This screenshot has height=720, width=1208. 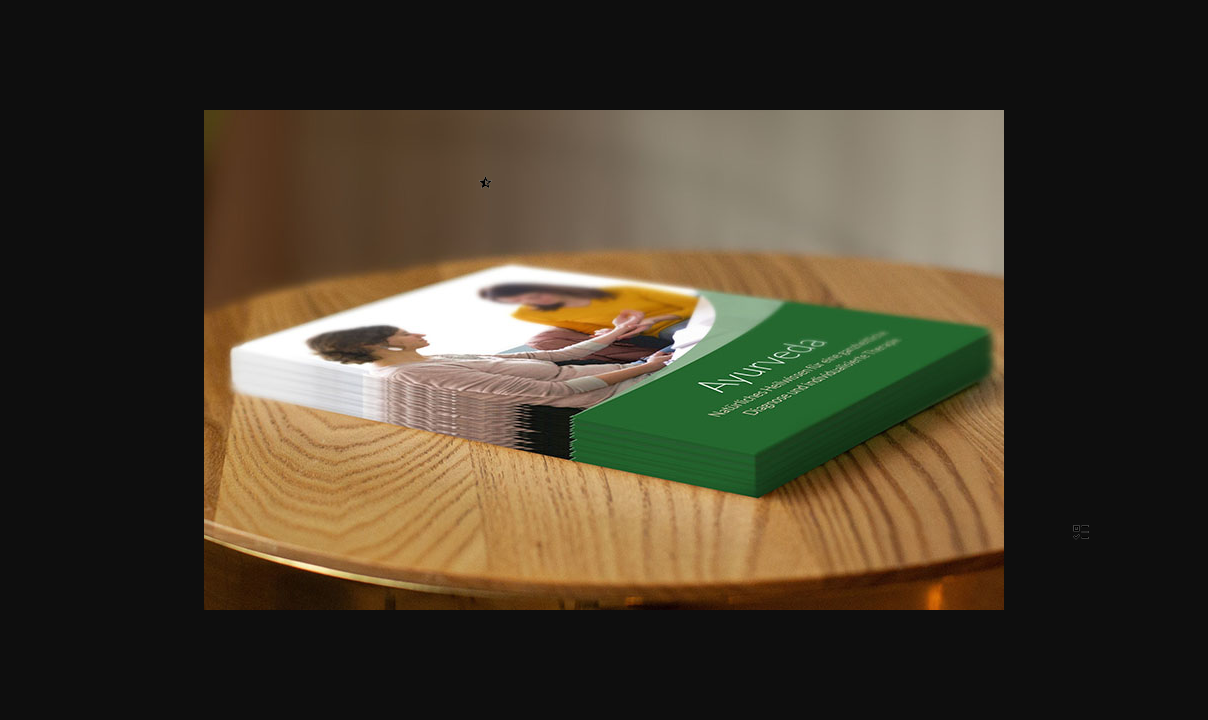 I want to click on indicates a partial or half-star rating, so click(x=485, y=182).